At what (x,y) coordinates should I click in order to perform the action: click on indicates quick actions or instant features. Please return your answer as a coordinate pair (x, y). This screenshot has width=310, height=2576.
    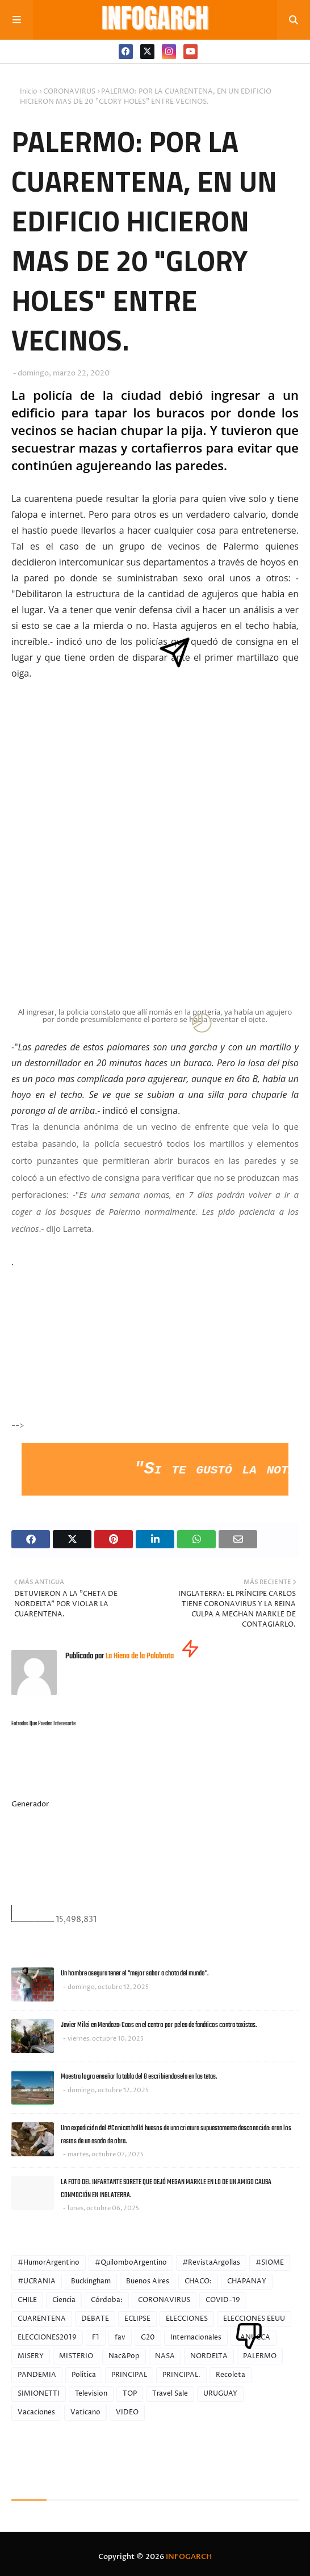
    Looking at the image, I should click on (190, 1649).